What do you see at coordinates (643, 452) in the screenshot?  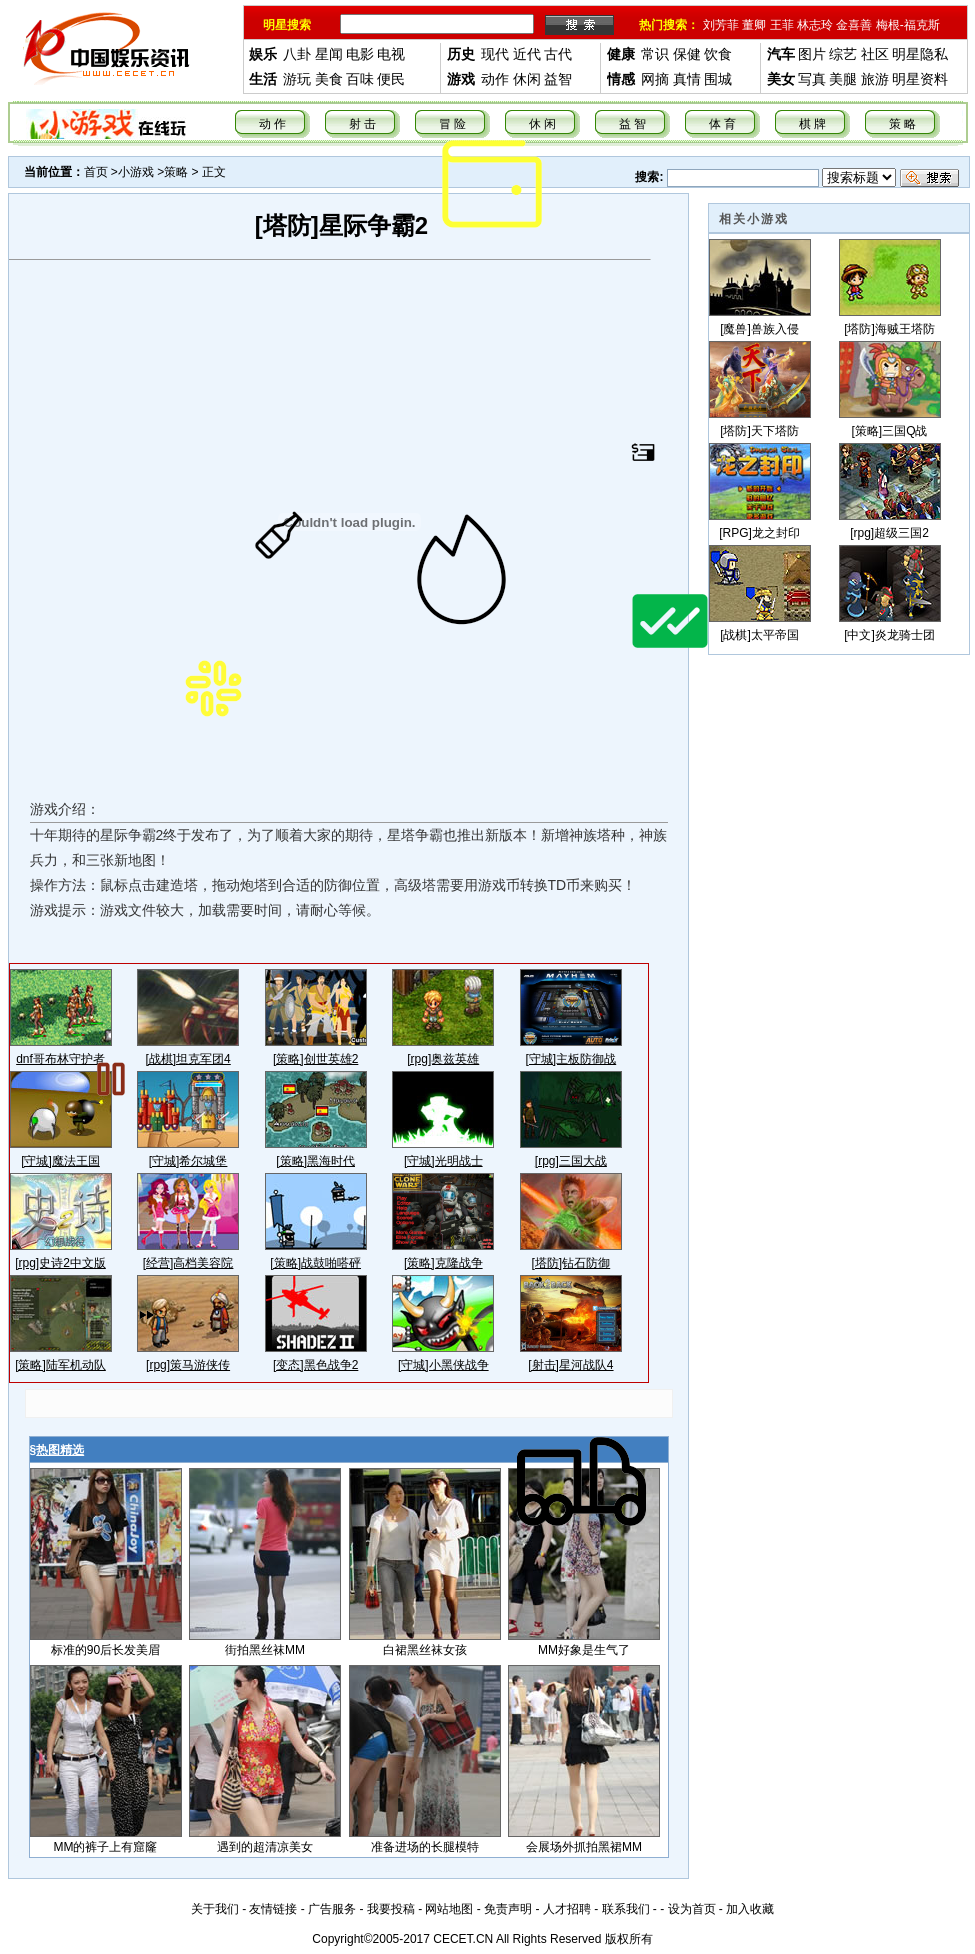 I see `view or access invoices` at bounding box center [643, 452].